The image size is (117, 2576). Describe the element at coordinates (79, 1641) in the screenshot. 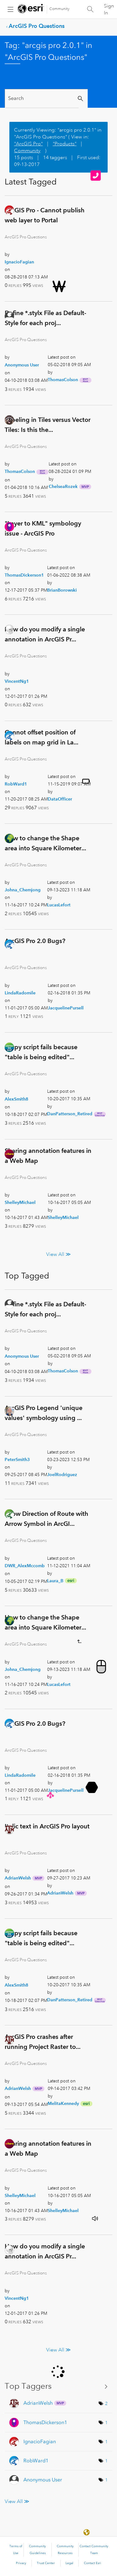

I see `go back and return to top` at that location.